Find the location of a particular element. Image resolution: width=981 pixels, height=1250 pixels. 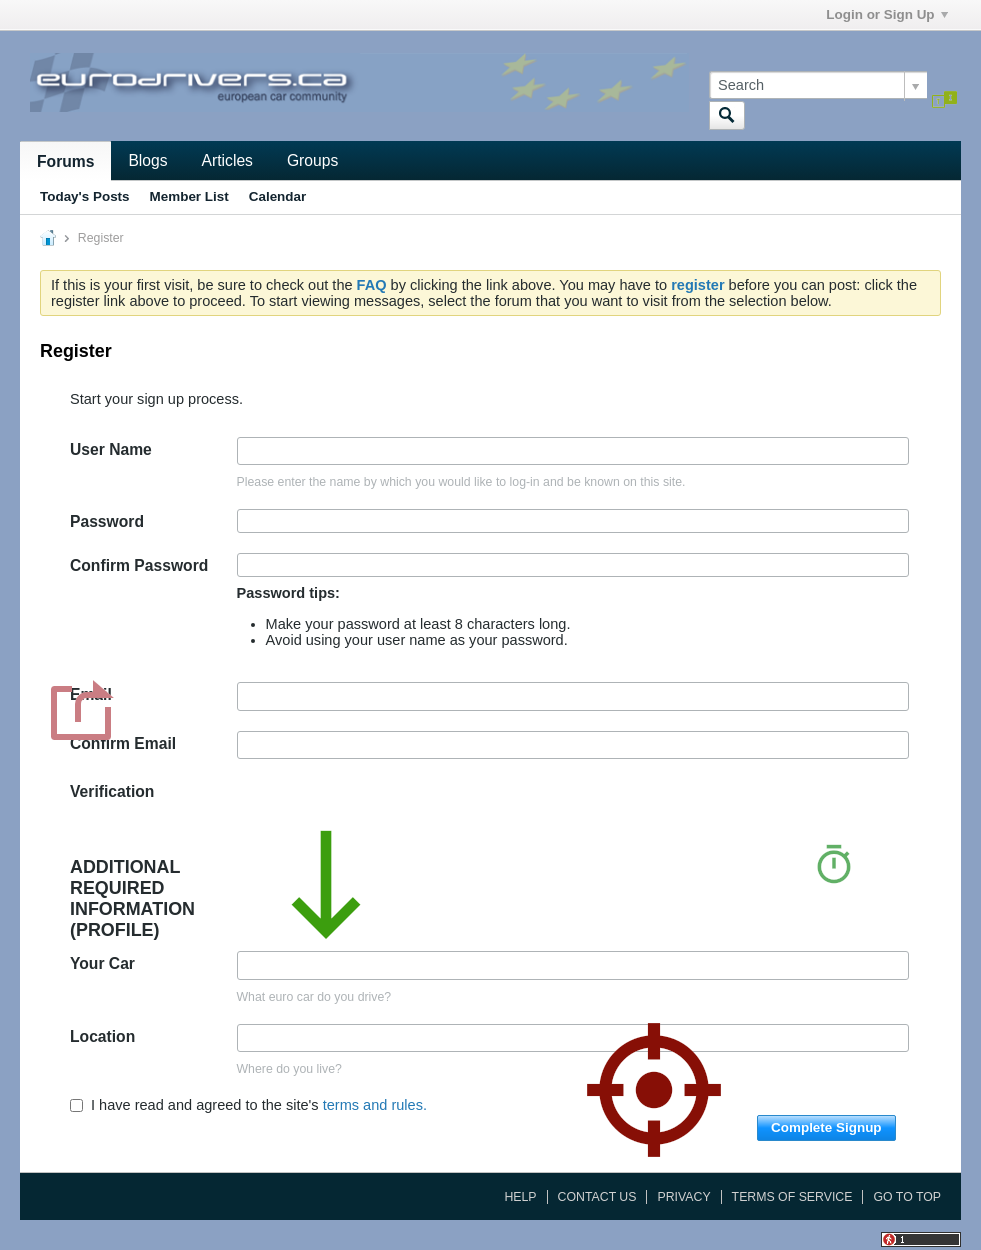

share content to another app or platform is located at coordinates (81, 713).